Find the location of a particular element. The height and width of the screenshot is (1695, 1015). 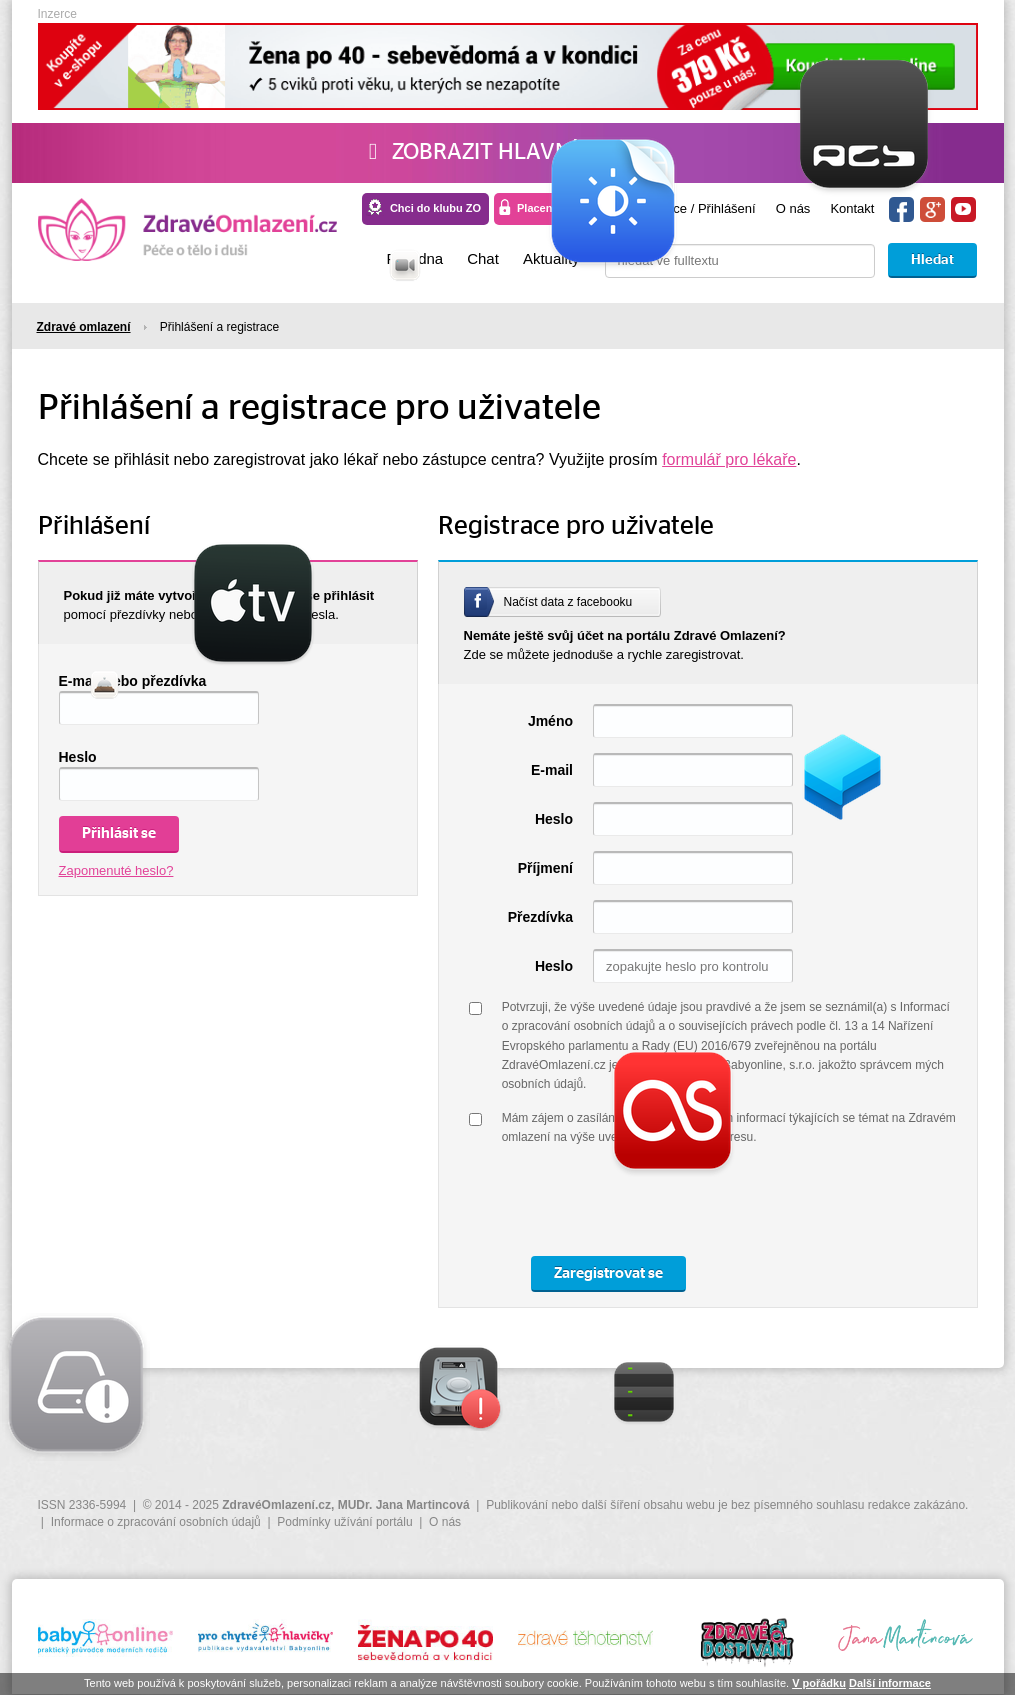

open the Last.fm app is located at coordinates (672, 1110).